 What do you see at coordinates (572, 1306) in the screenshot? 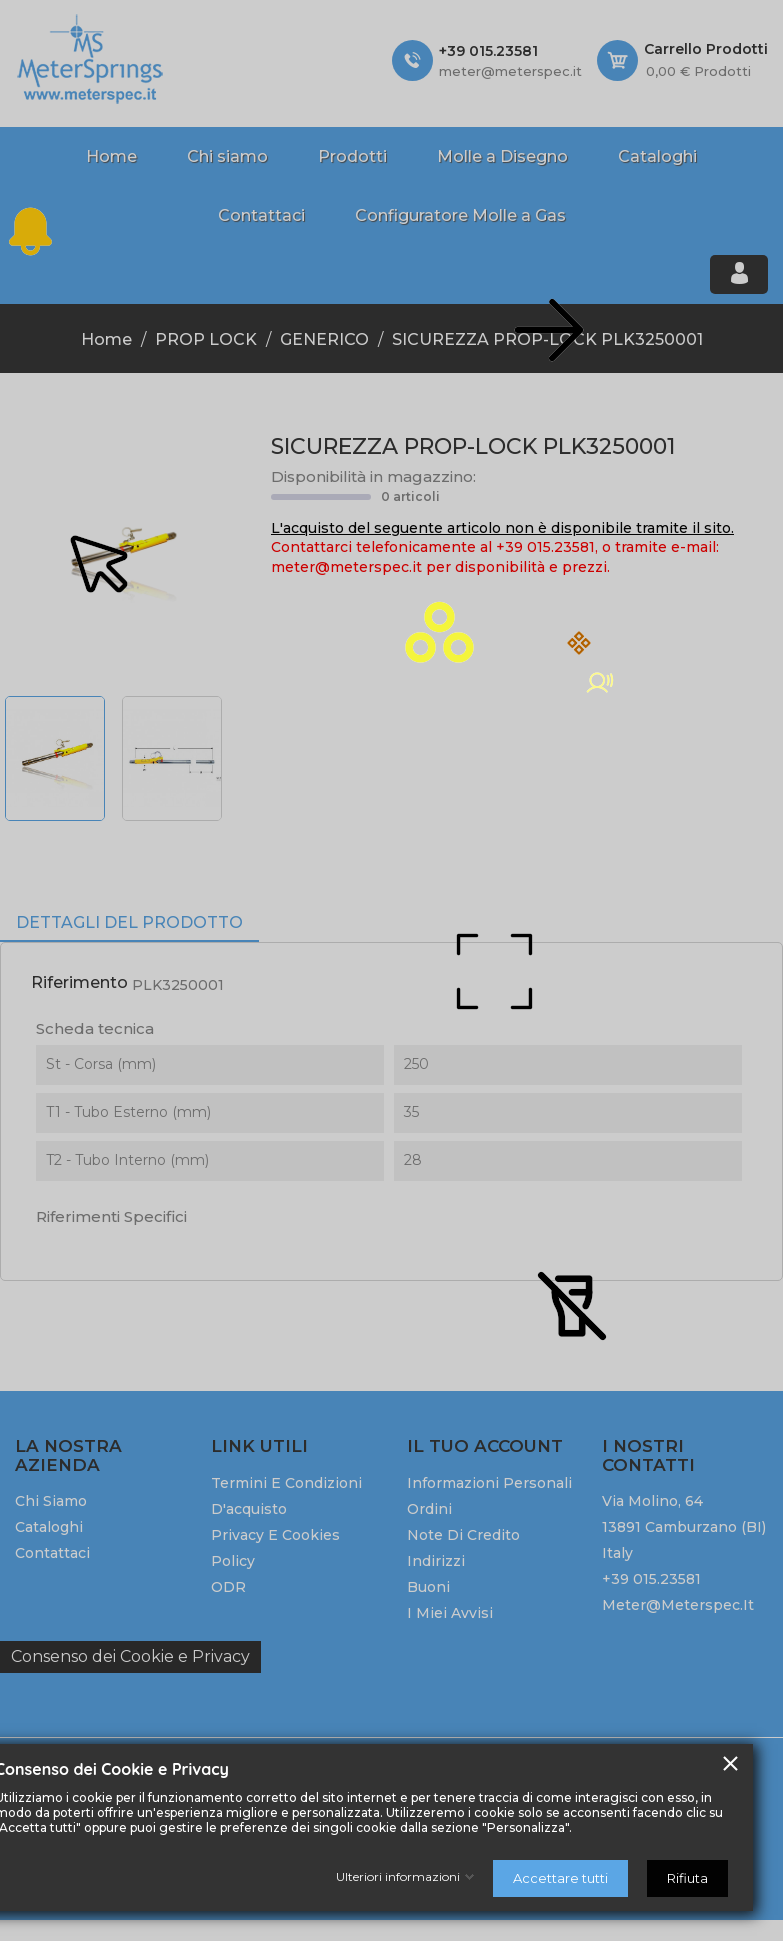
I see `no alcohol allowed` at bounding box center [572, 1306].